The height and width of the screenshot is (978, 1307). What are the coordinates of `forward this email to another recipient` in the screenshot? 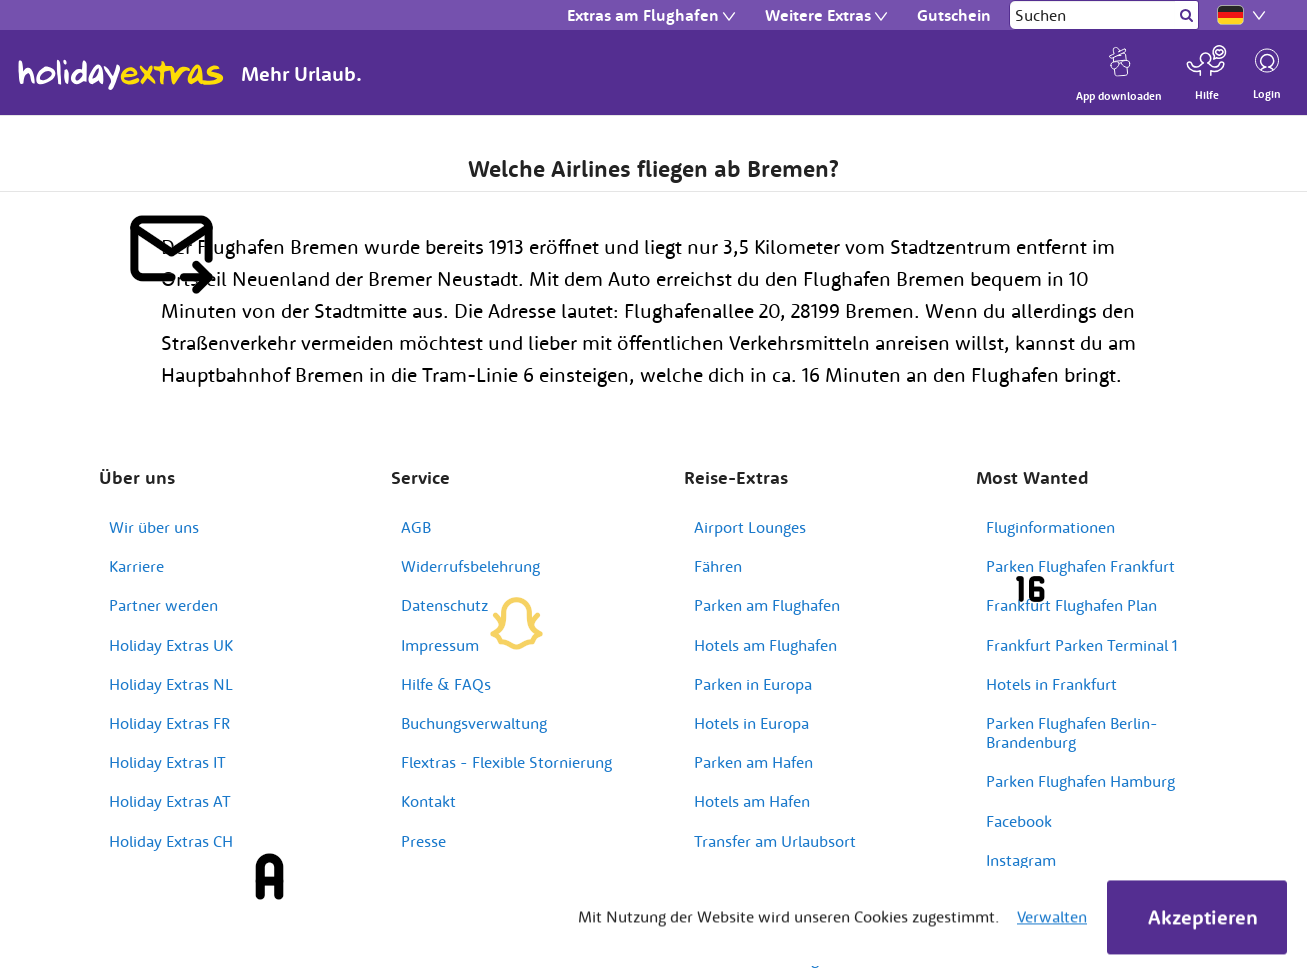 It's located at (171, 252).